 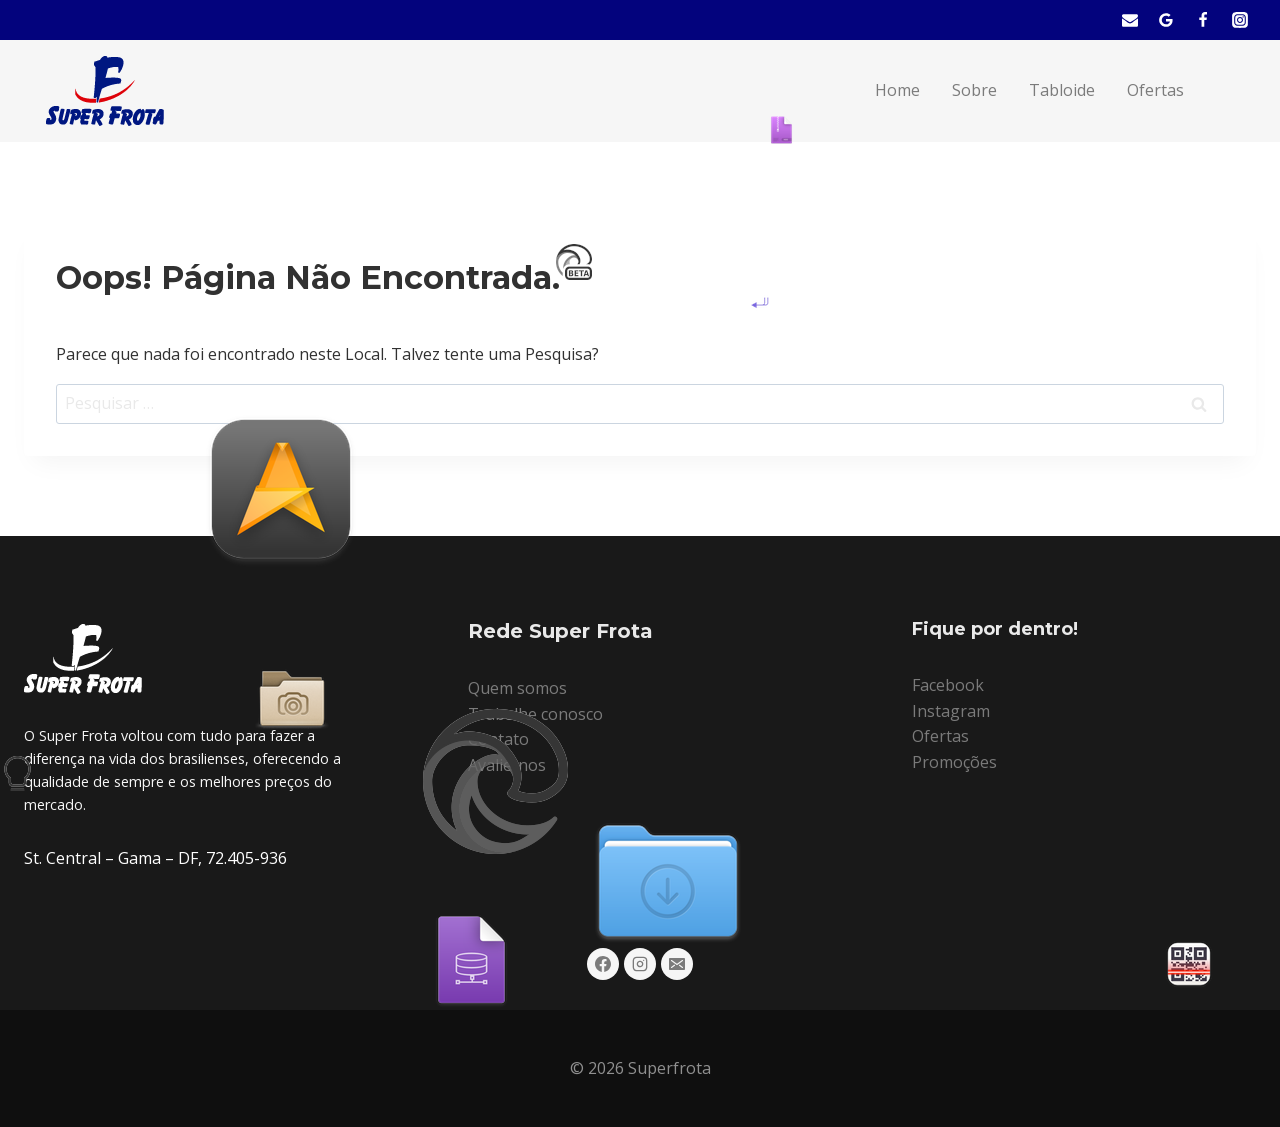 What do you see at coordinates (1189, 964) in the screenshot?
I see `open QR code scanner app` at bounding box center [1189, 964].